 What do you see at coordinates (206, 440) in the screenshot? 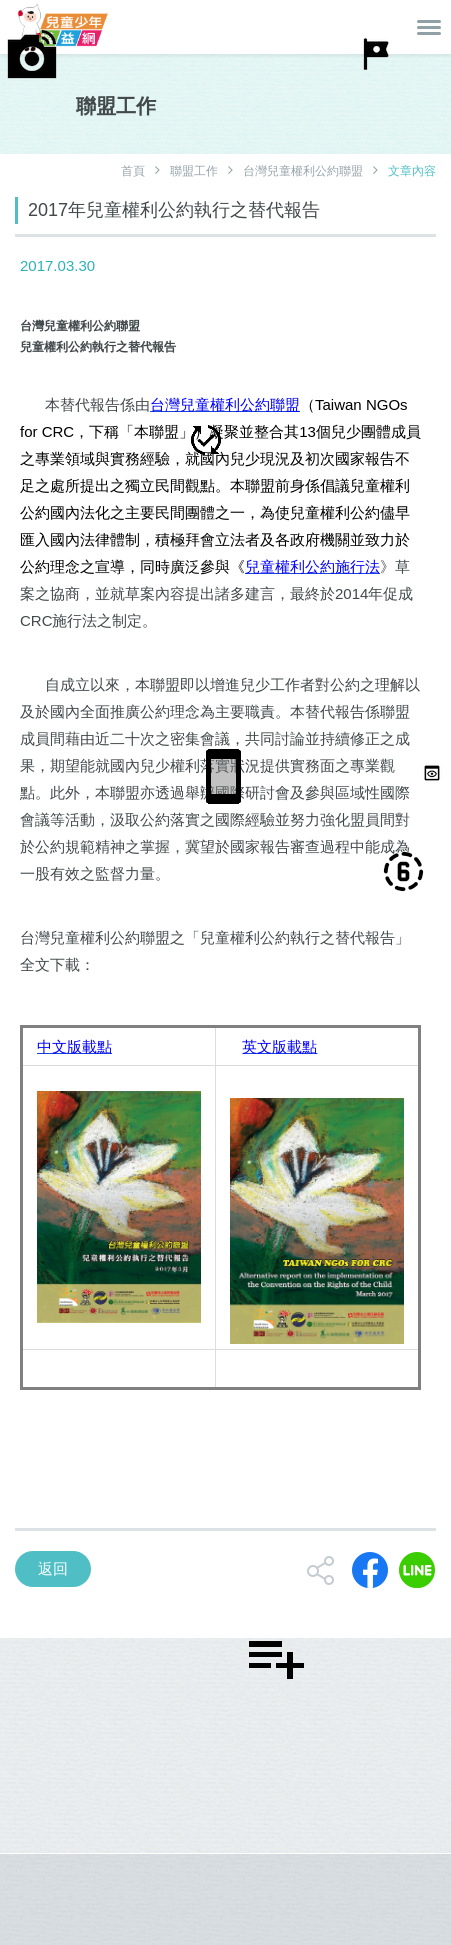
I see `indicates content has been published with recent changes` at bounding box center [206, 440].